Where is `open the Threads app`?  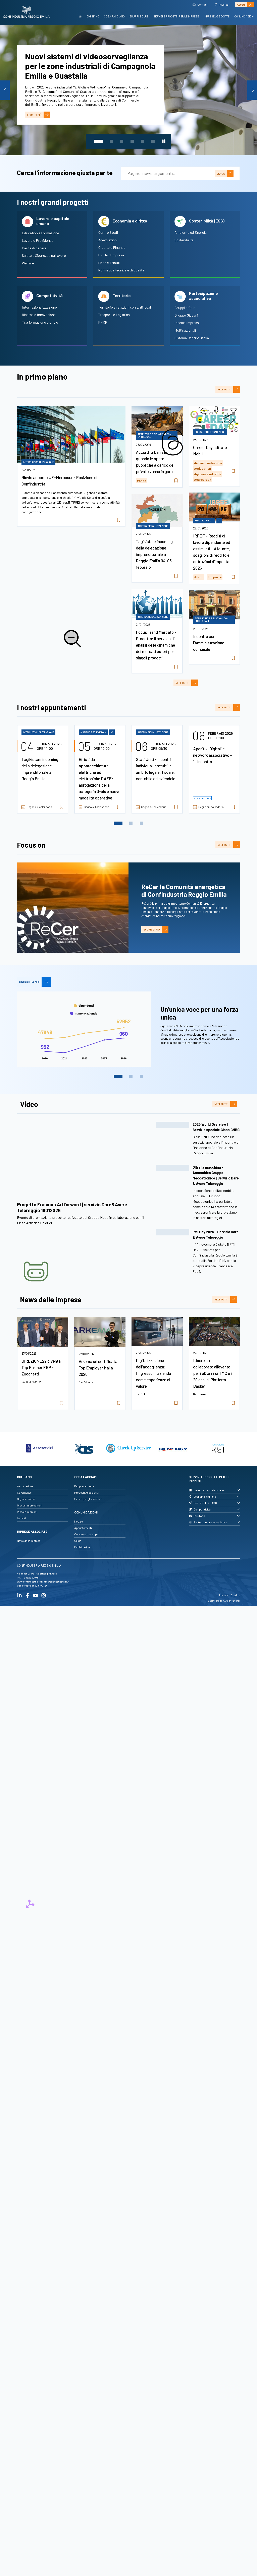
open the Threads app is located at coordinates (173, 442).